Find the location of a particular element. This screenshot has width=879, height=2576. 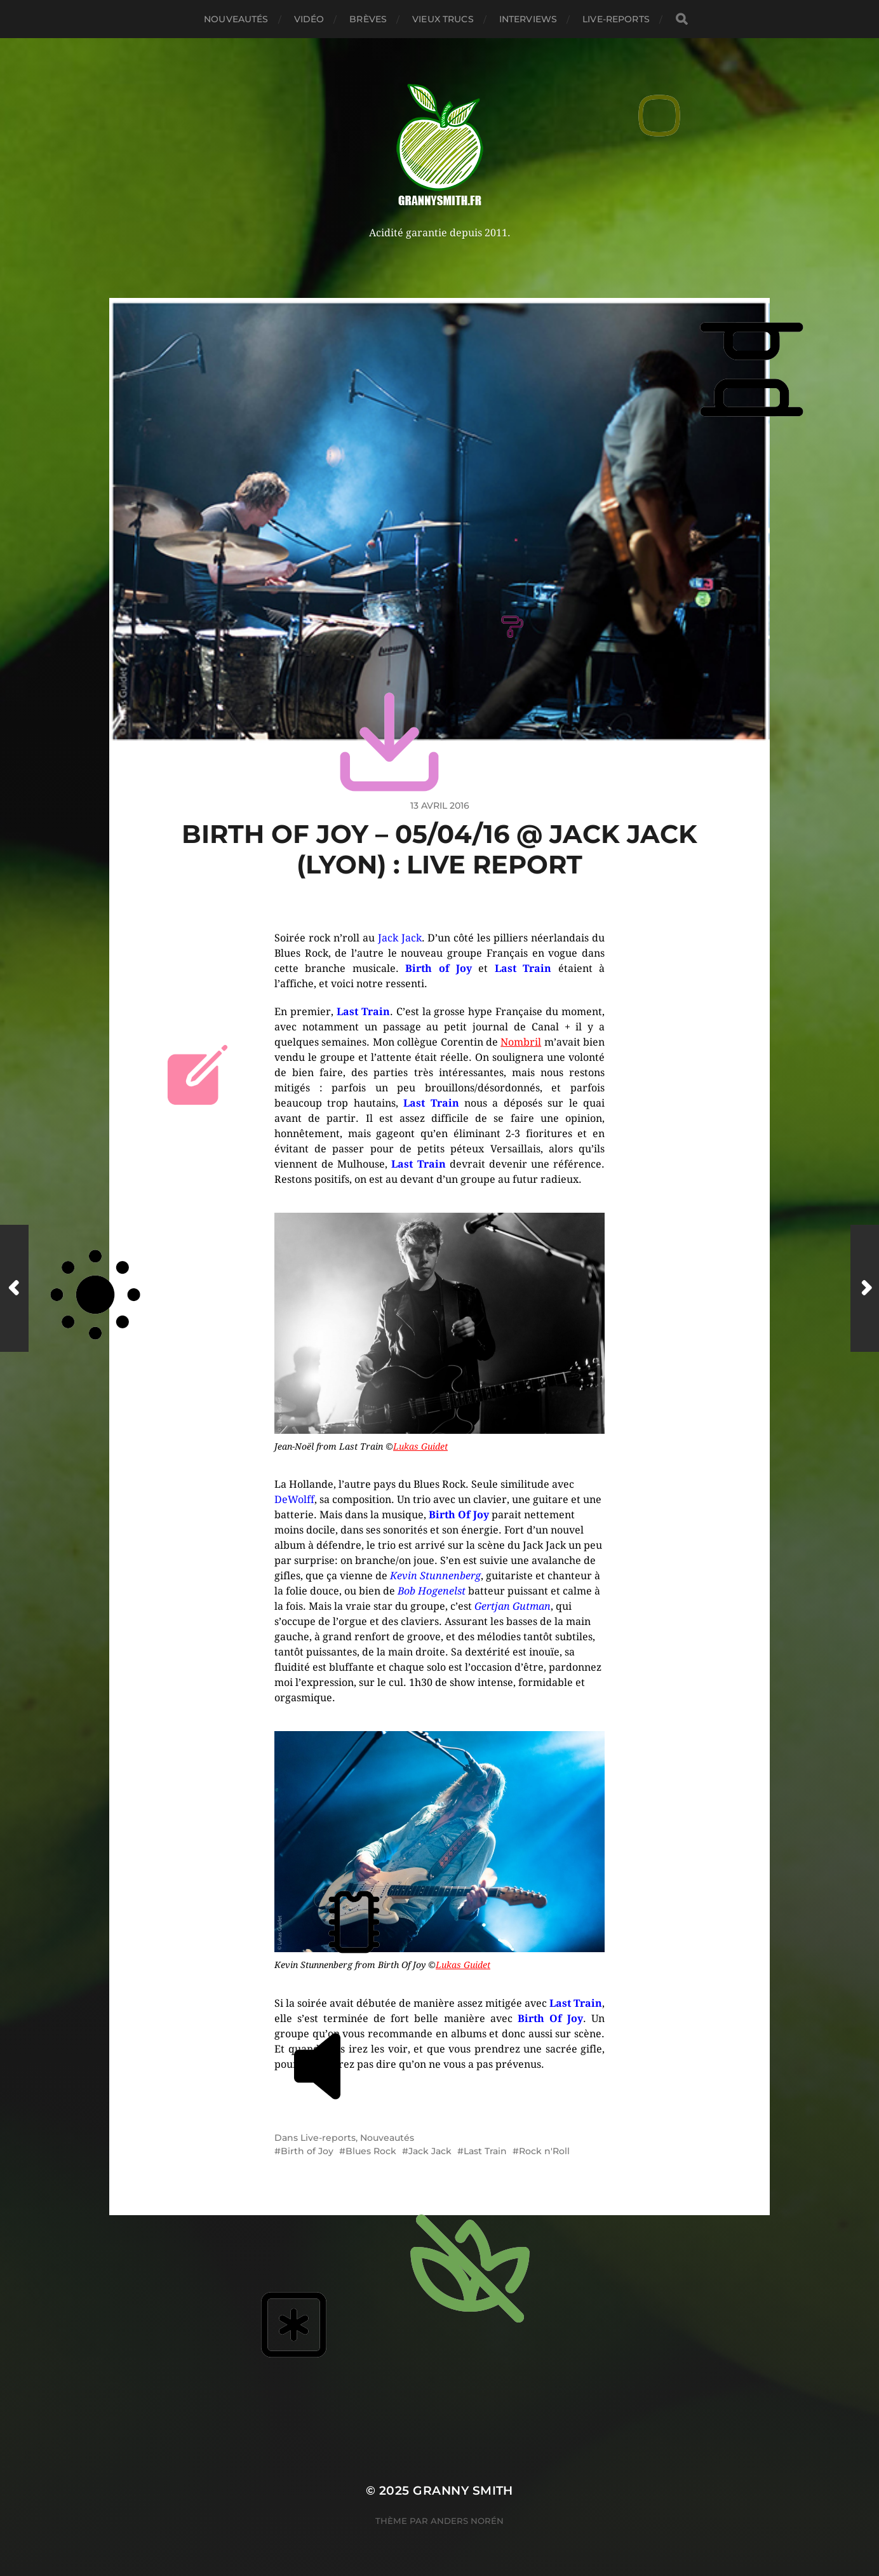

disable plant or garden mode is located at coordinates (470, 2269).